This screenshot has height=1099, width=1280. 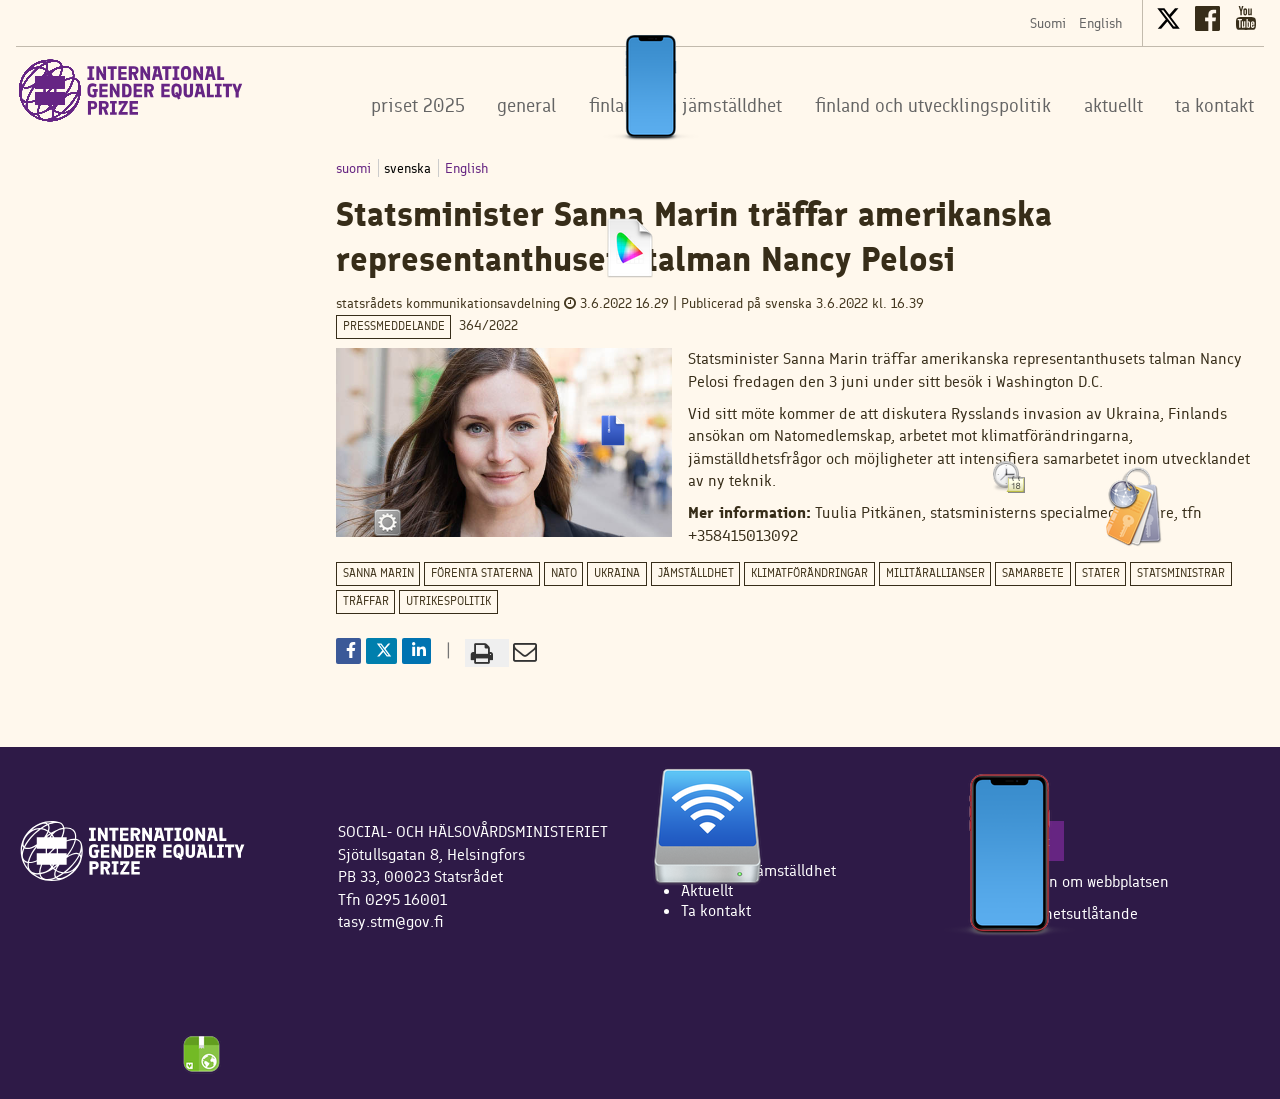 I want to click on set date and time for an automation action, so click(x=1009, y=477).